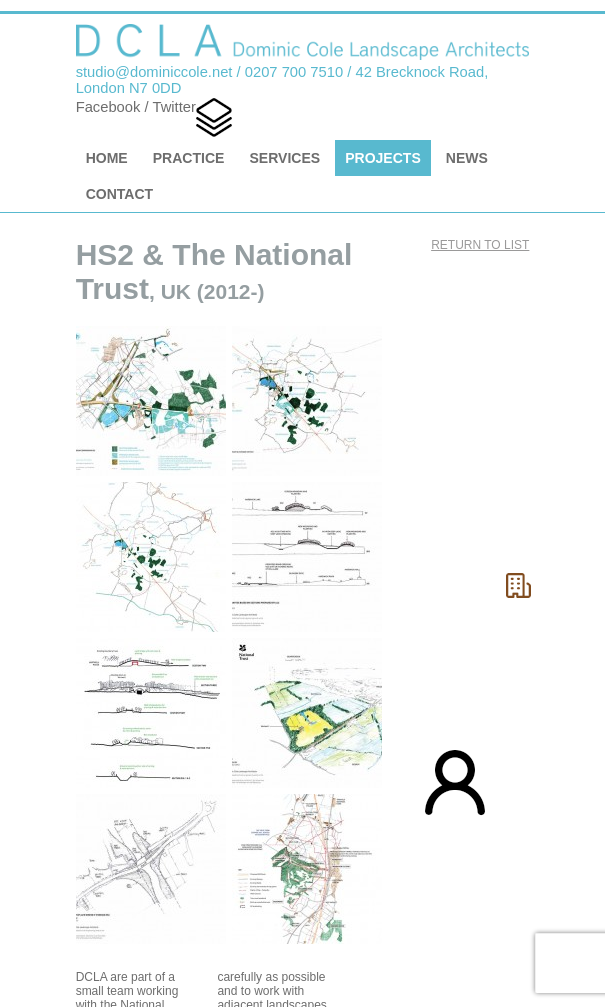  What do you see at coordinates (214, 117) in the screenshot?
I see `view stacked layers or items` at bounding box center [214, 117].